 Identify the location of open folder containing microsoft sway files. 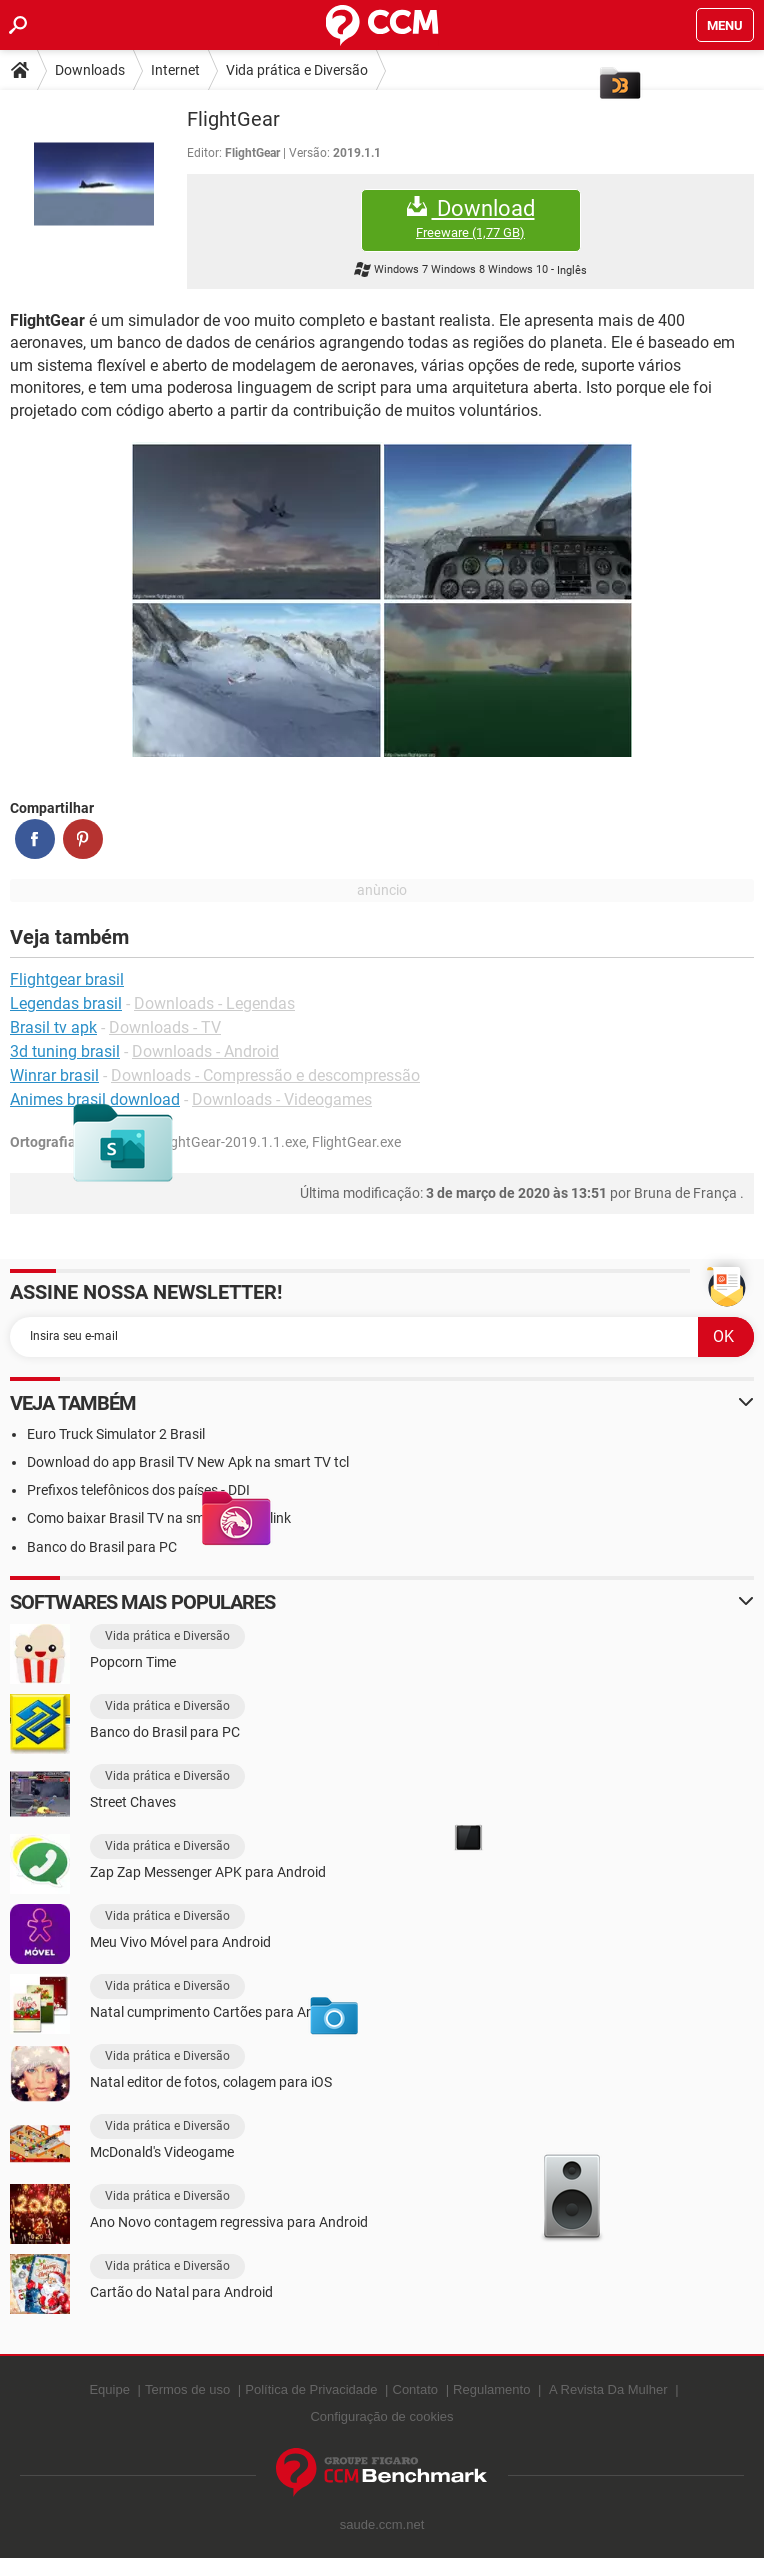
(122, 1145).